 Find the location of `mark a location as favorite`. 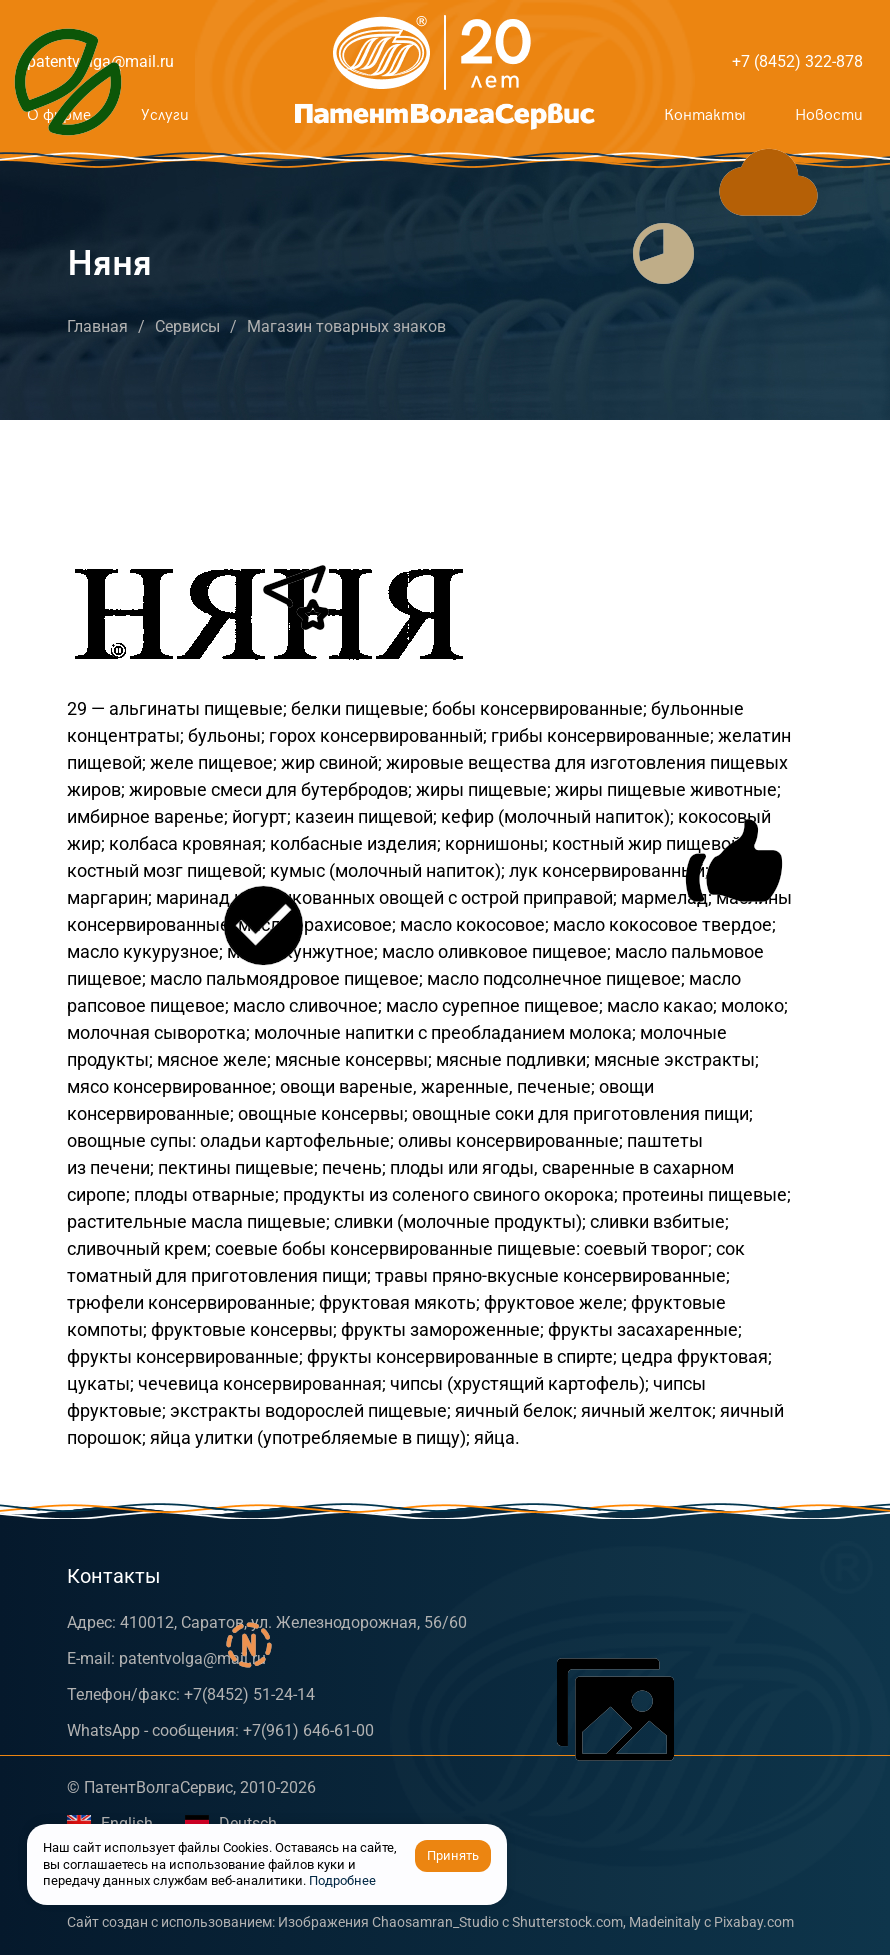

mark a location as favorite is located at coordinates (295, 596).